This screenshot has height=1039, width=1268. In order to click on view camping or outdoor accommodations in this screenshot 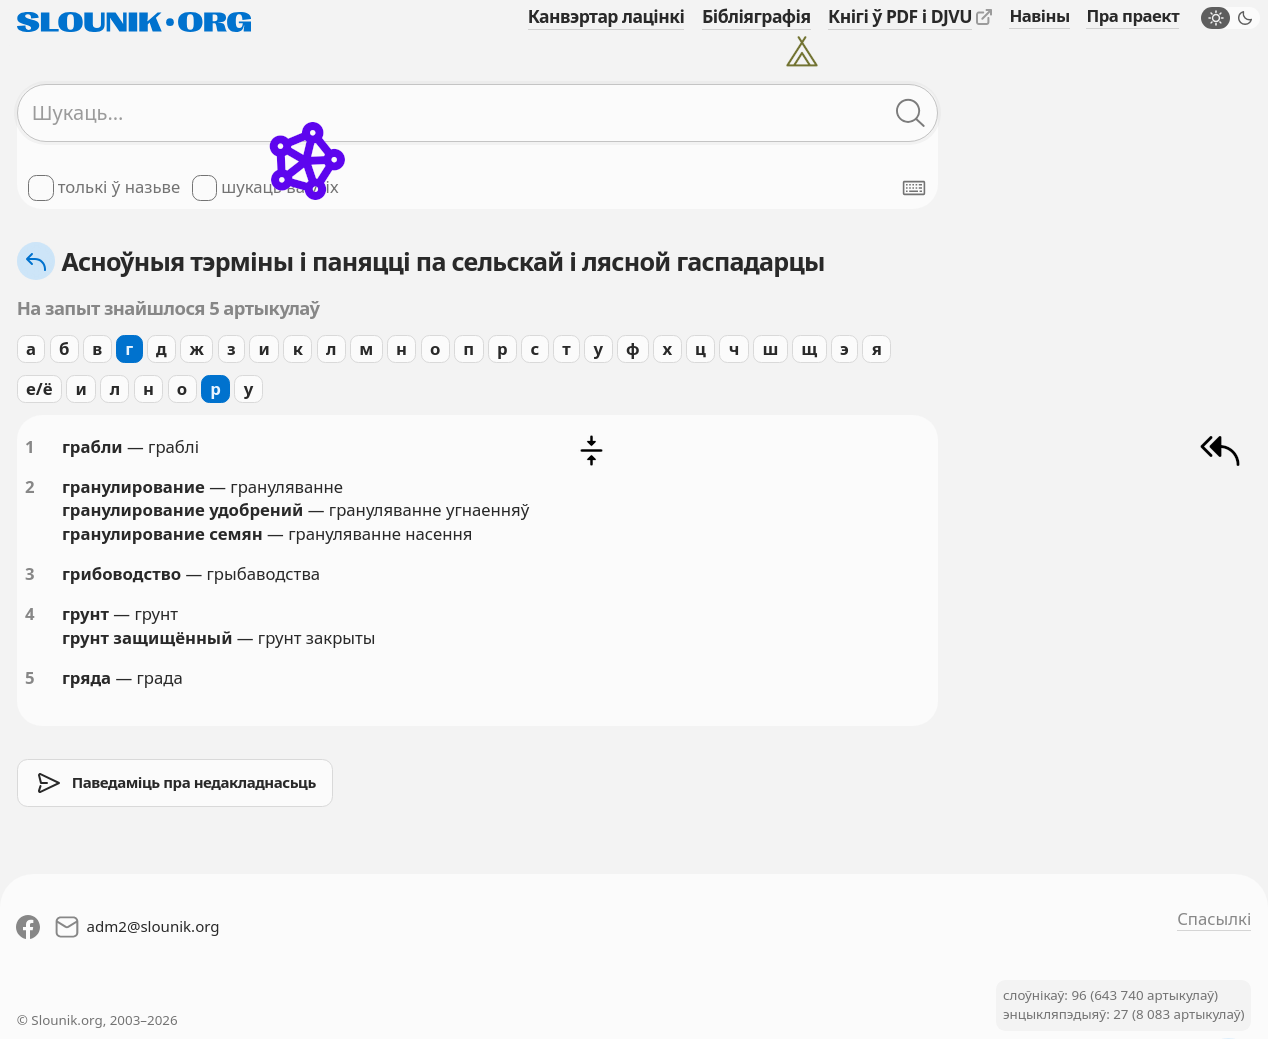, I will do `click(802, 53)`.